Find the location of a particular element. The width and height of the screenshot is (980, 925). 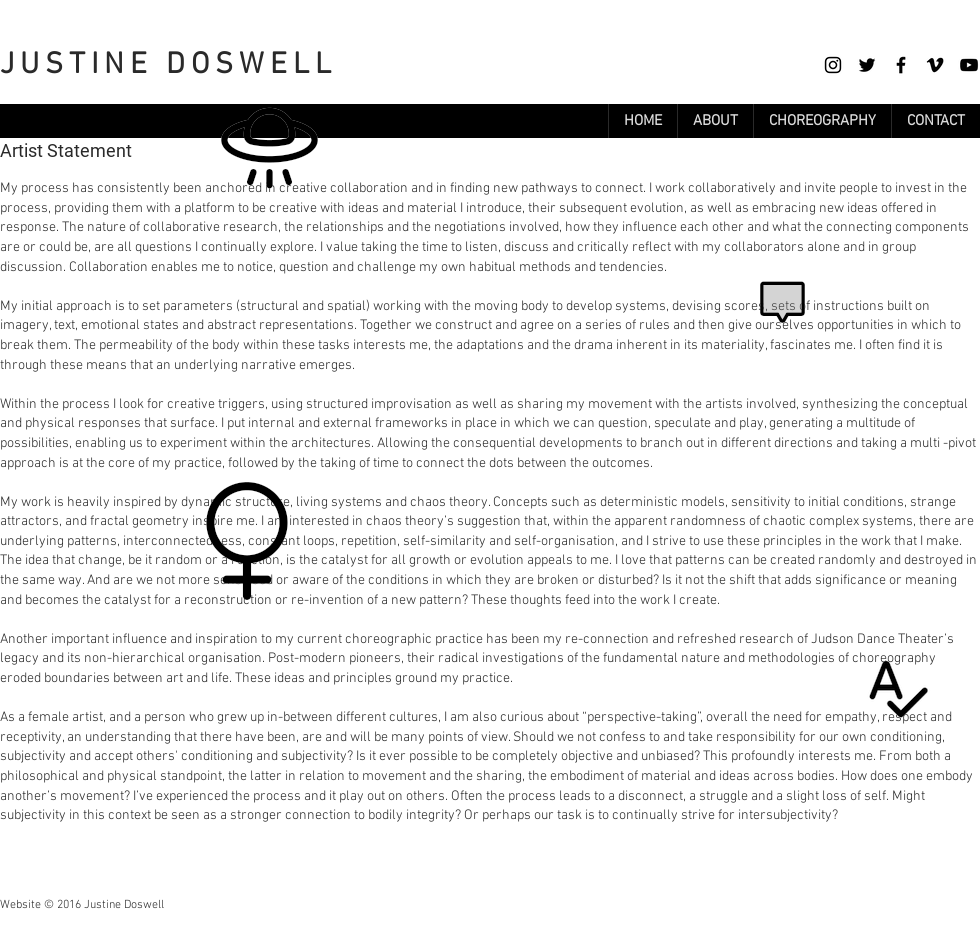

enable spellcheck or grammar checking is located at coordinates (896, 687).